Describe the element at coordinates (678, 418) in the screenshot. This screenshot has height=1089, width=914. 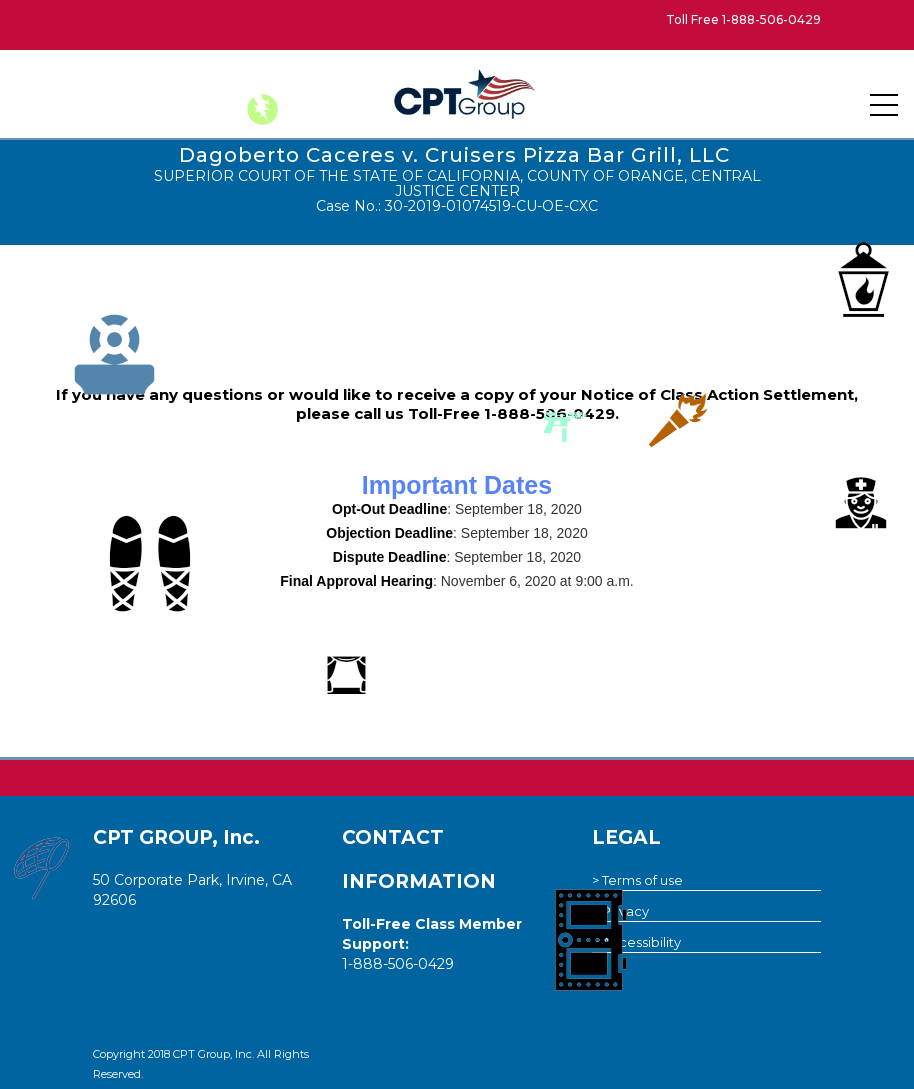
I see `toggle flashlight or torch mode` at that location.